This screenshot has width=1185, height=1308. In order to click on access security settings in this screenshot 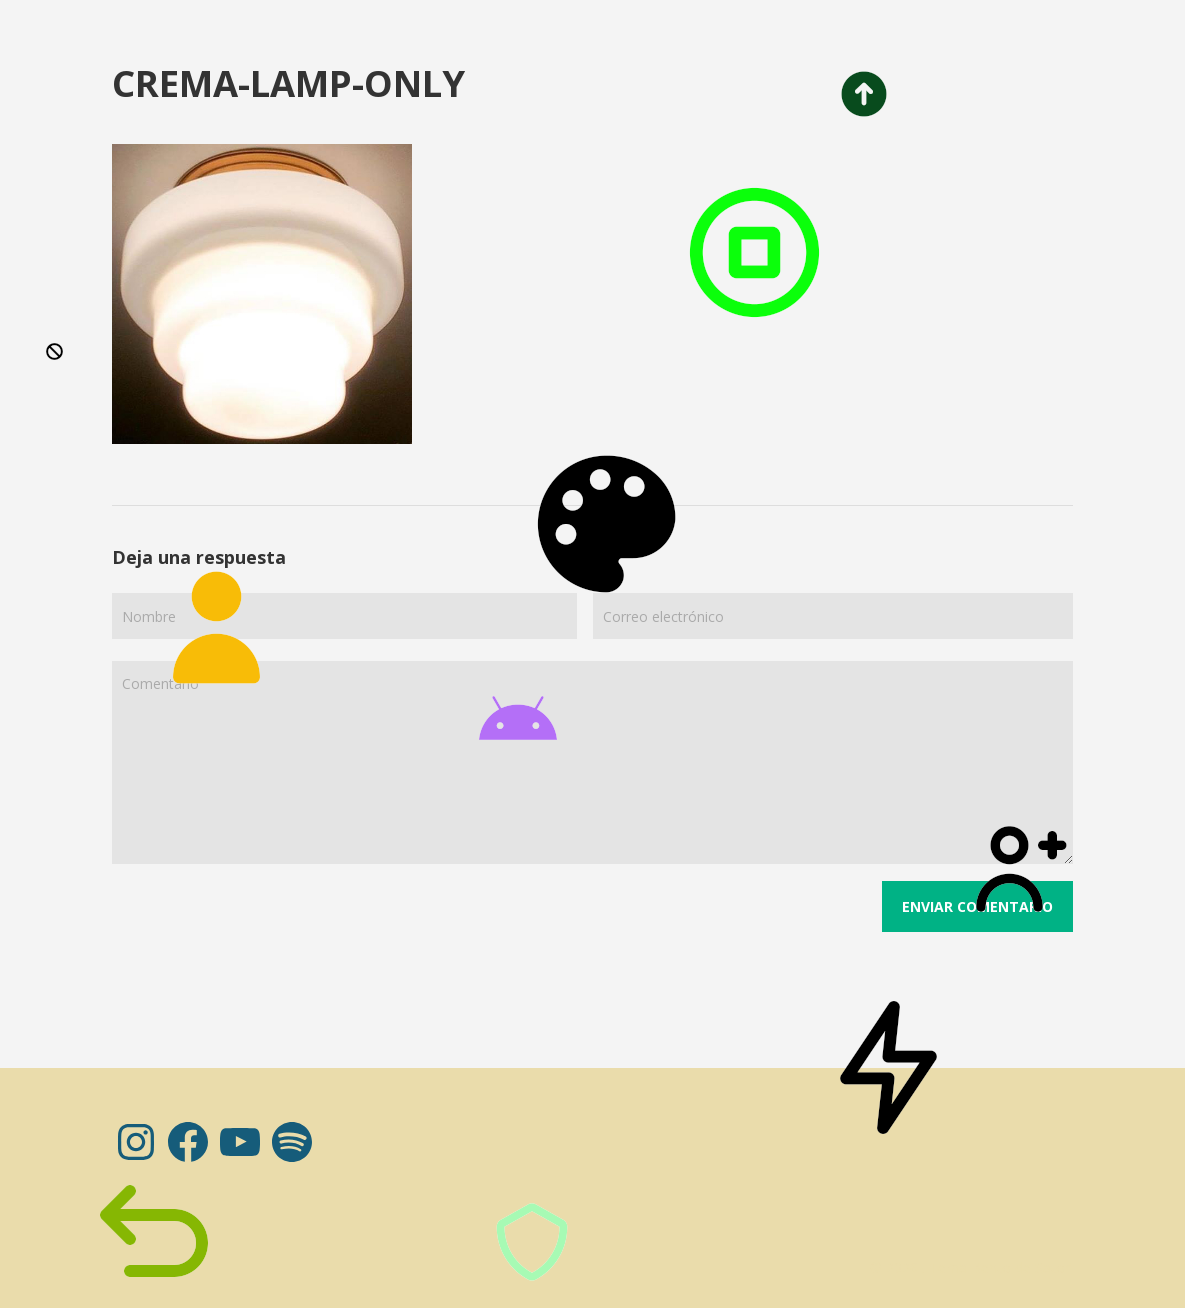, I will do `click(532, 1242)`.